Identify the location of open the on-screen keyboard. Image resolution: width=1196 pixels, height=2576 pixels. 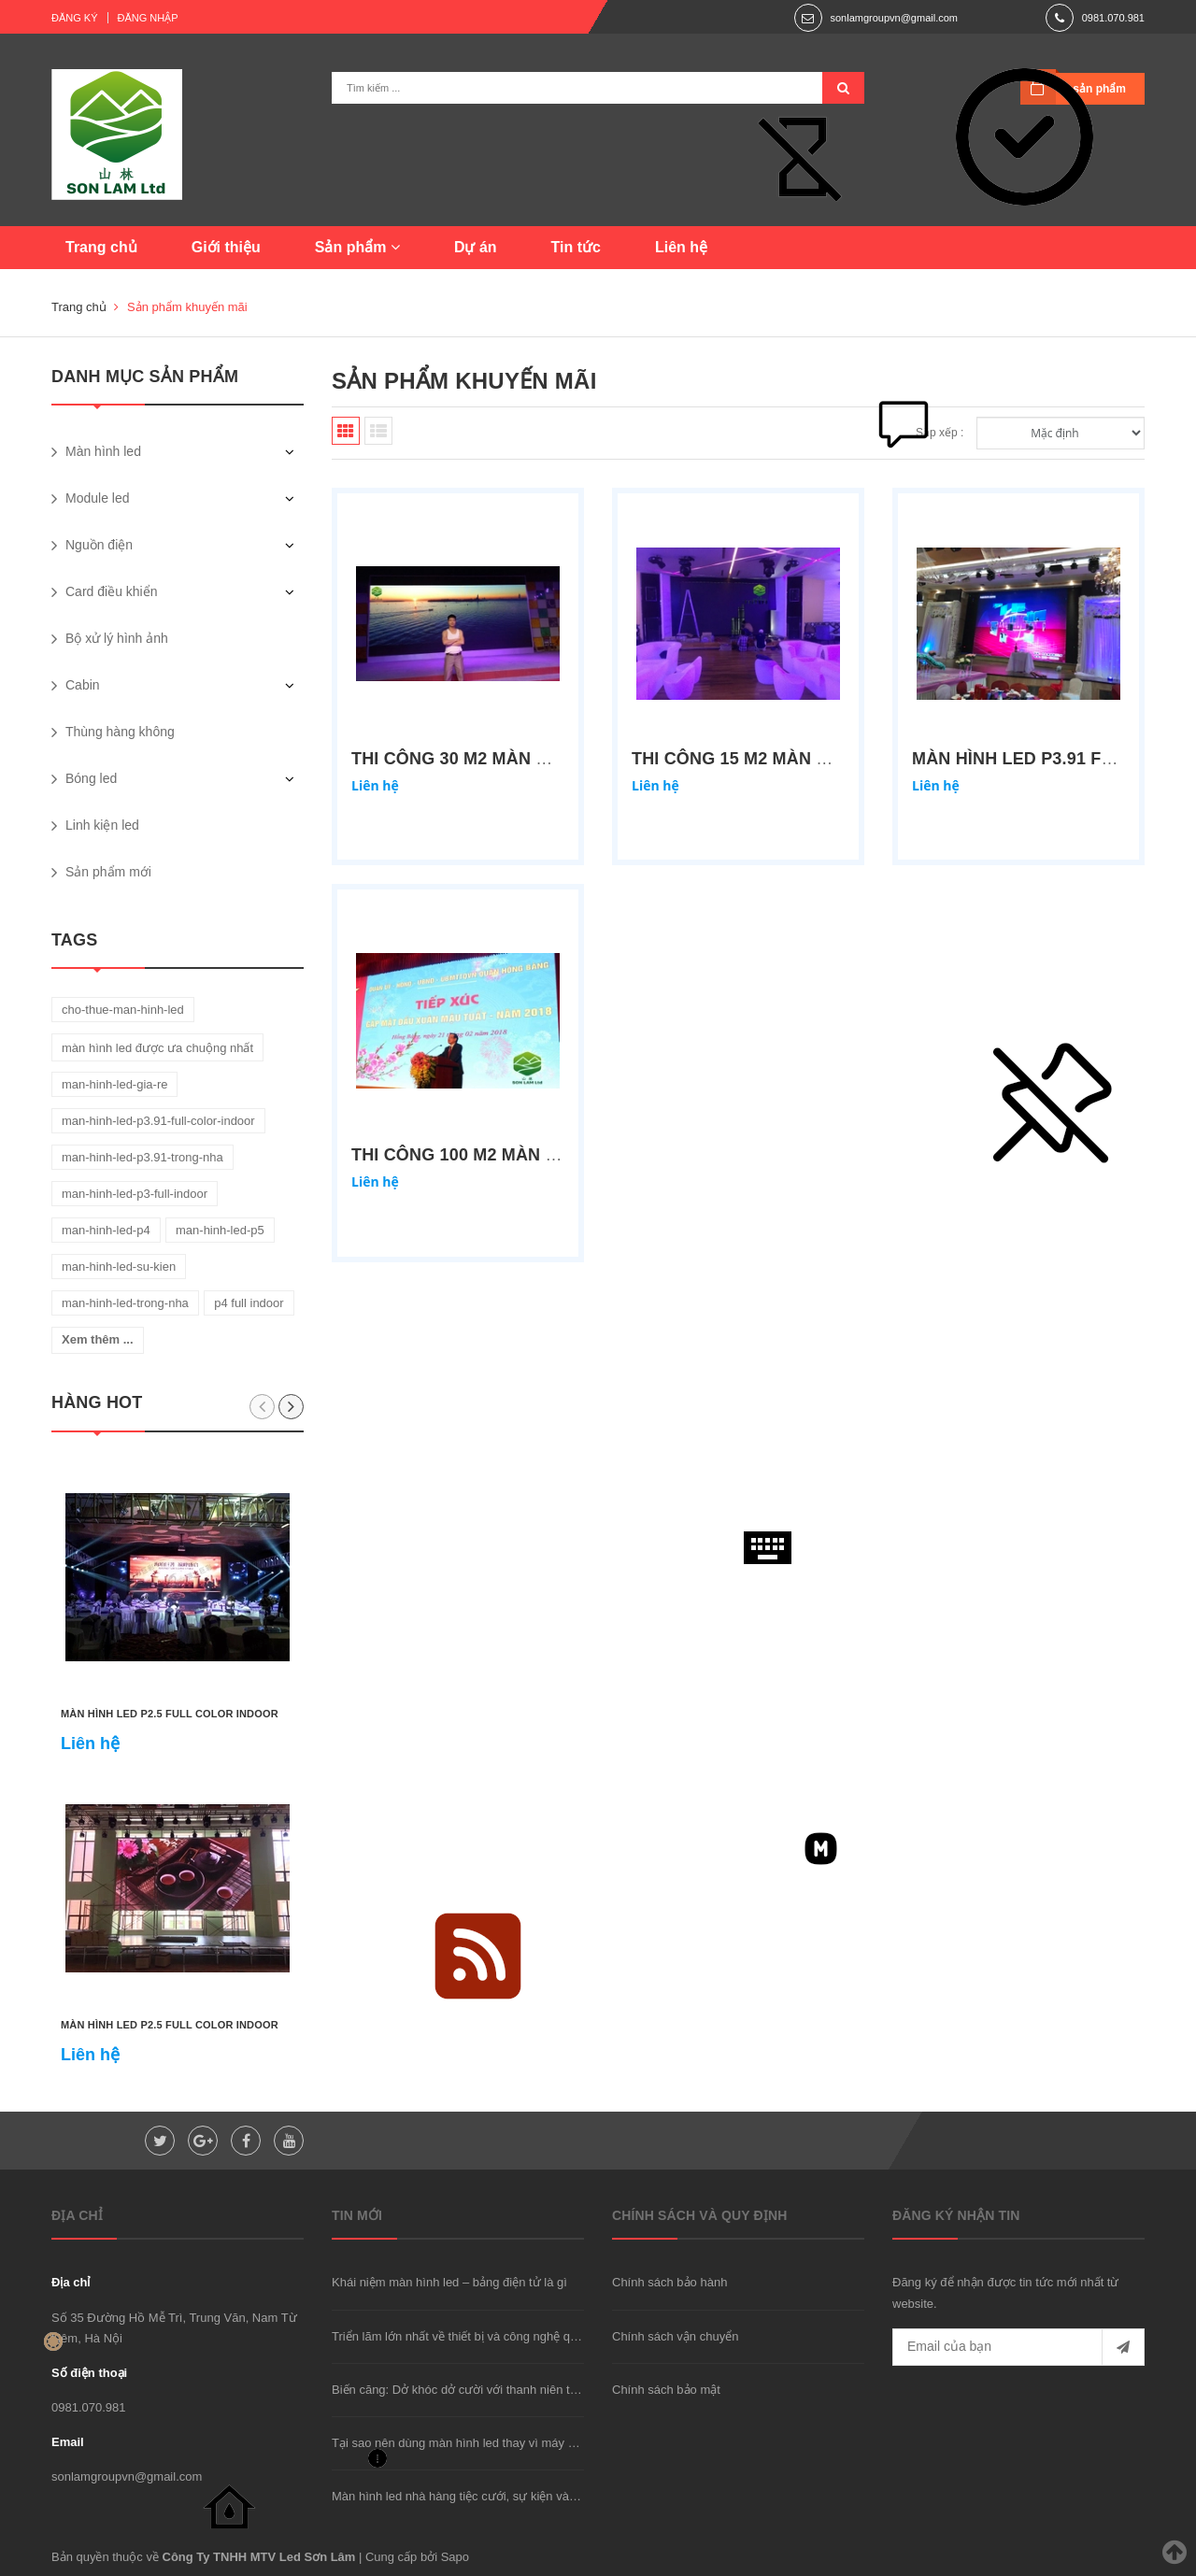
(767, 1547).